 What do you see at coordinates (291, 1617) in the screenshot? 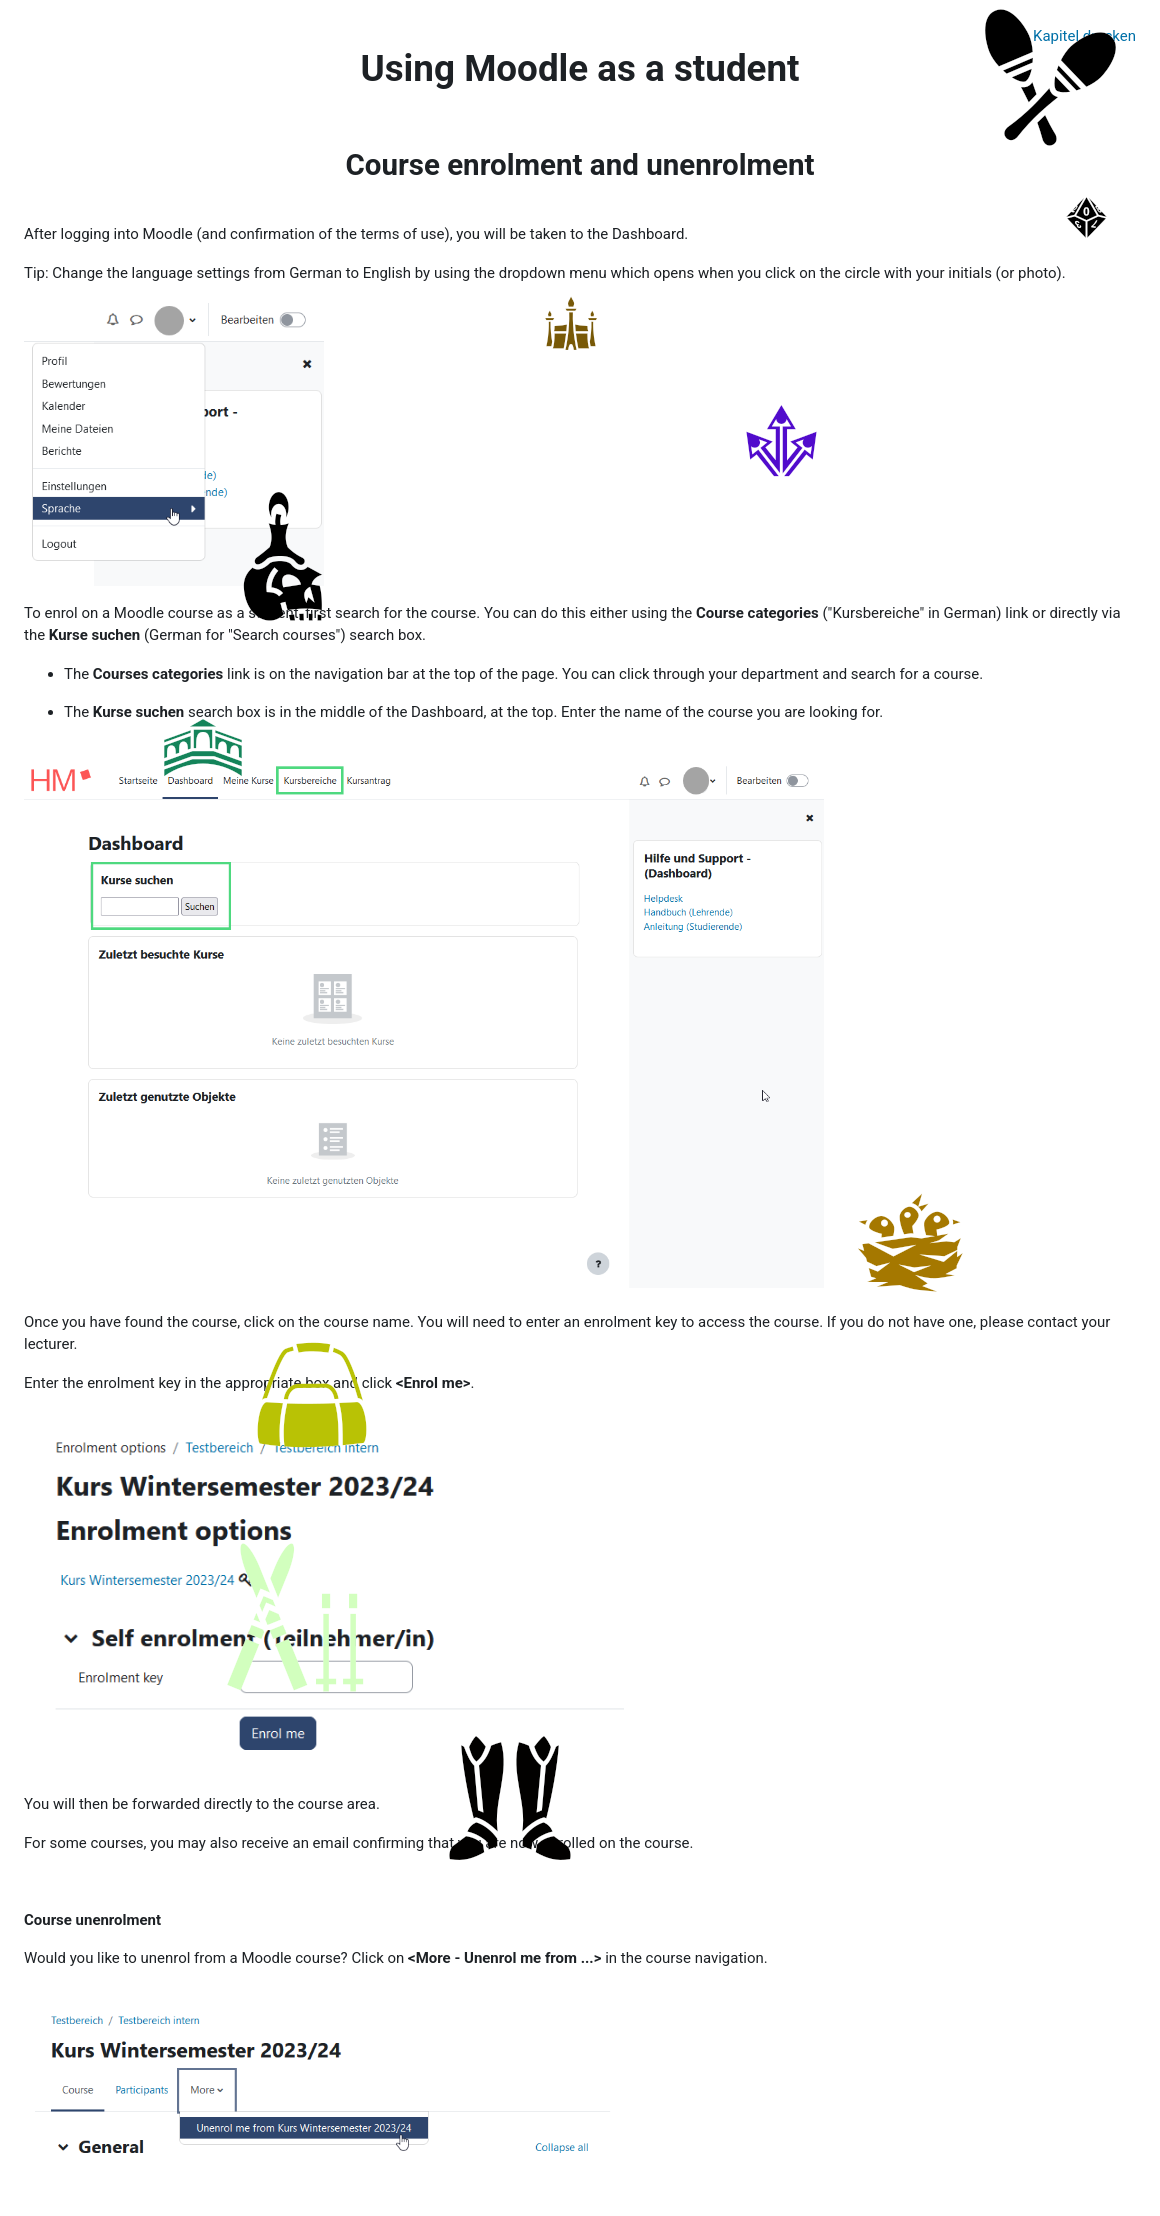
I see `browse skiing or winter sports activities` at bounding box center [291, 1617].